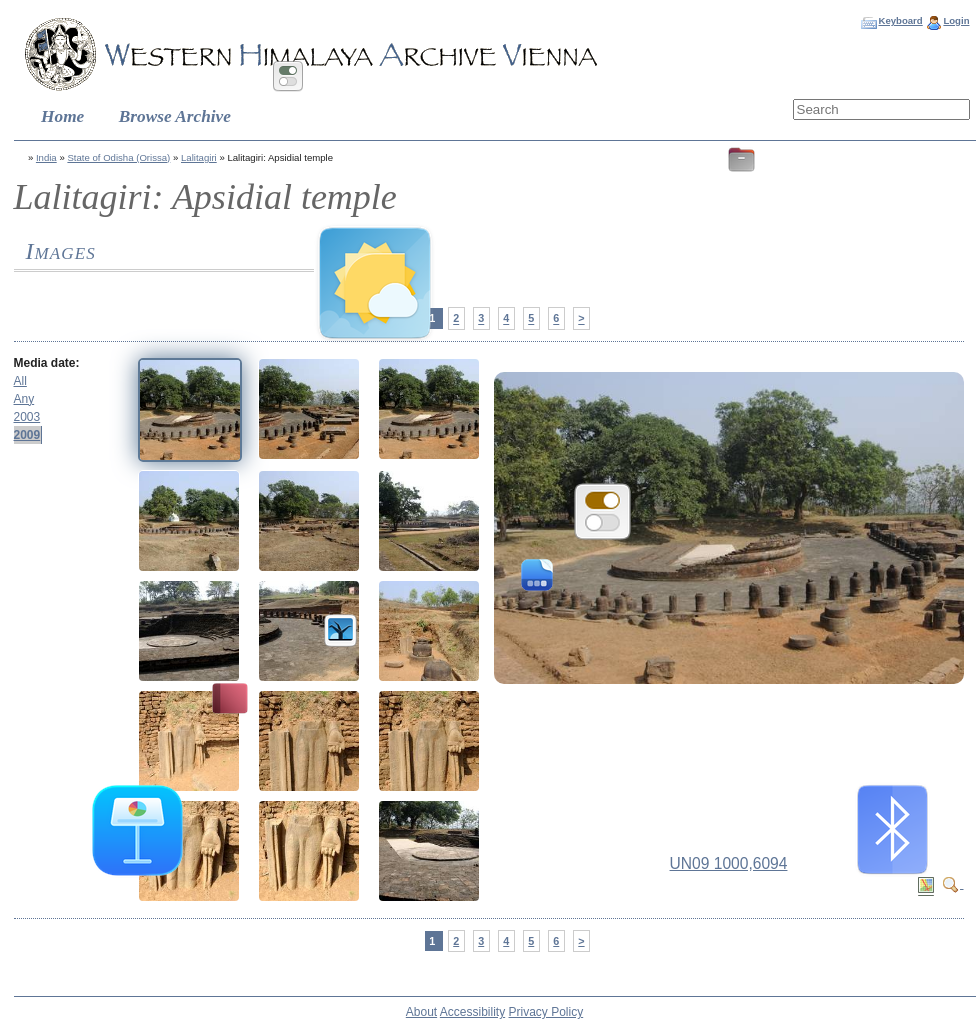 This screenshot has height=1027, width=977. Describe the element at coordinates (288, 76) in the screenshot. I see `open unity tweak tool settings` at that location.